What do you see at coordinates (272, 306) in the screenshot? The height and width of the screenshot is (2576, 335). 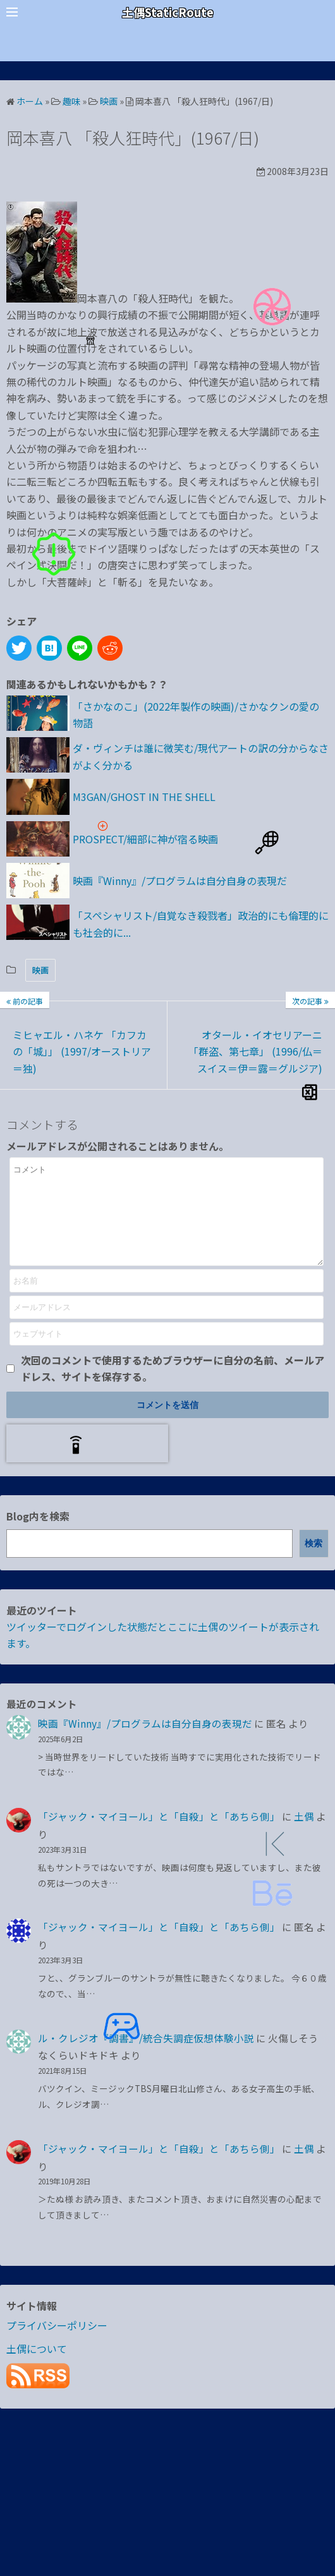 I see `indicates loading or processing in progress` at bounding box center [272, 306].